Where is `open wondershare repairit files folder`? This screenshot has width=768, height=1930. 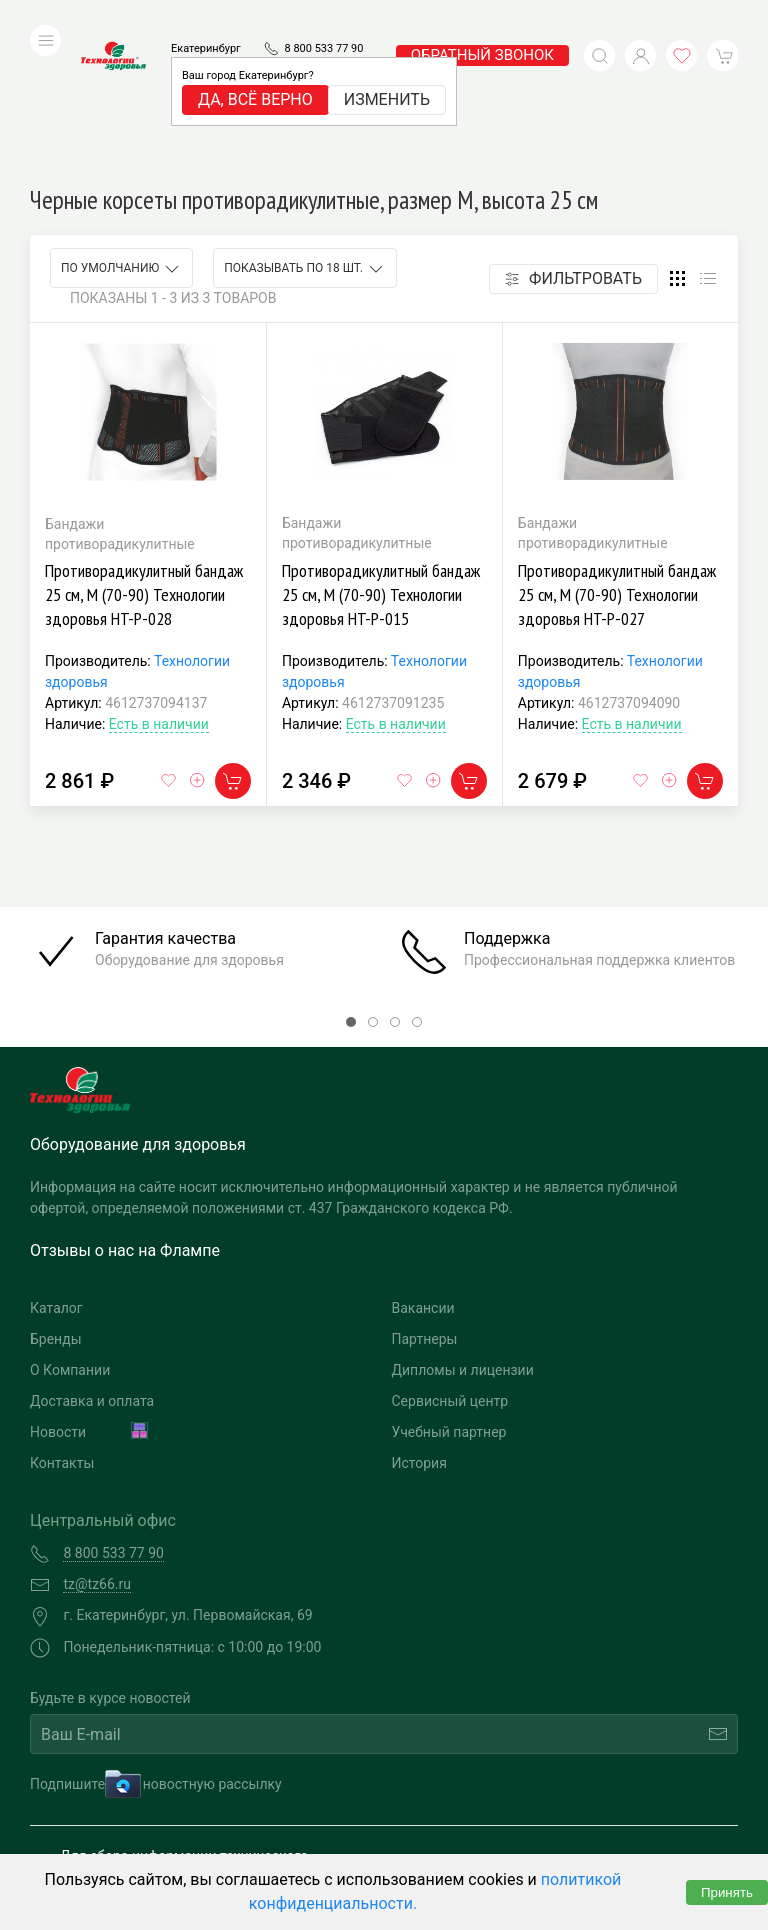
open wondershare repairit files folder is located at coordinates (123, 1785).